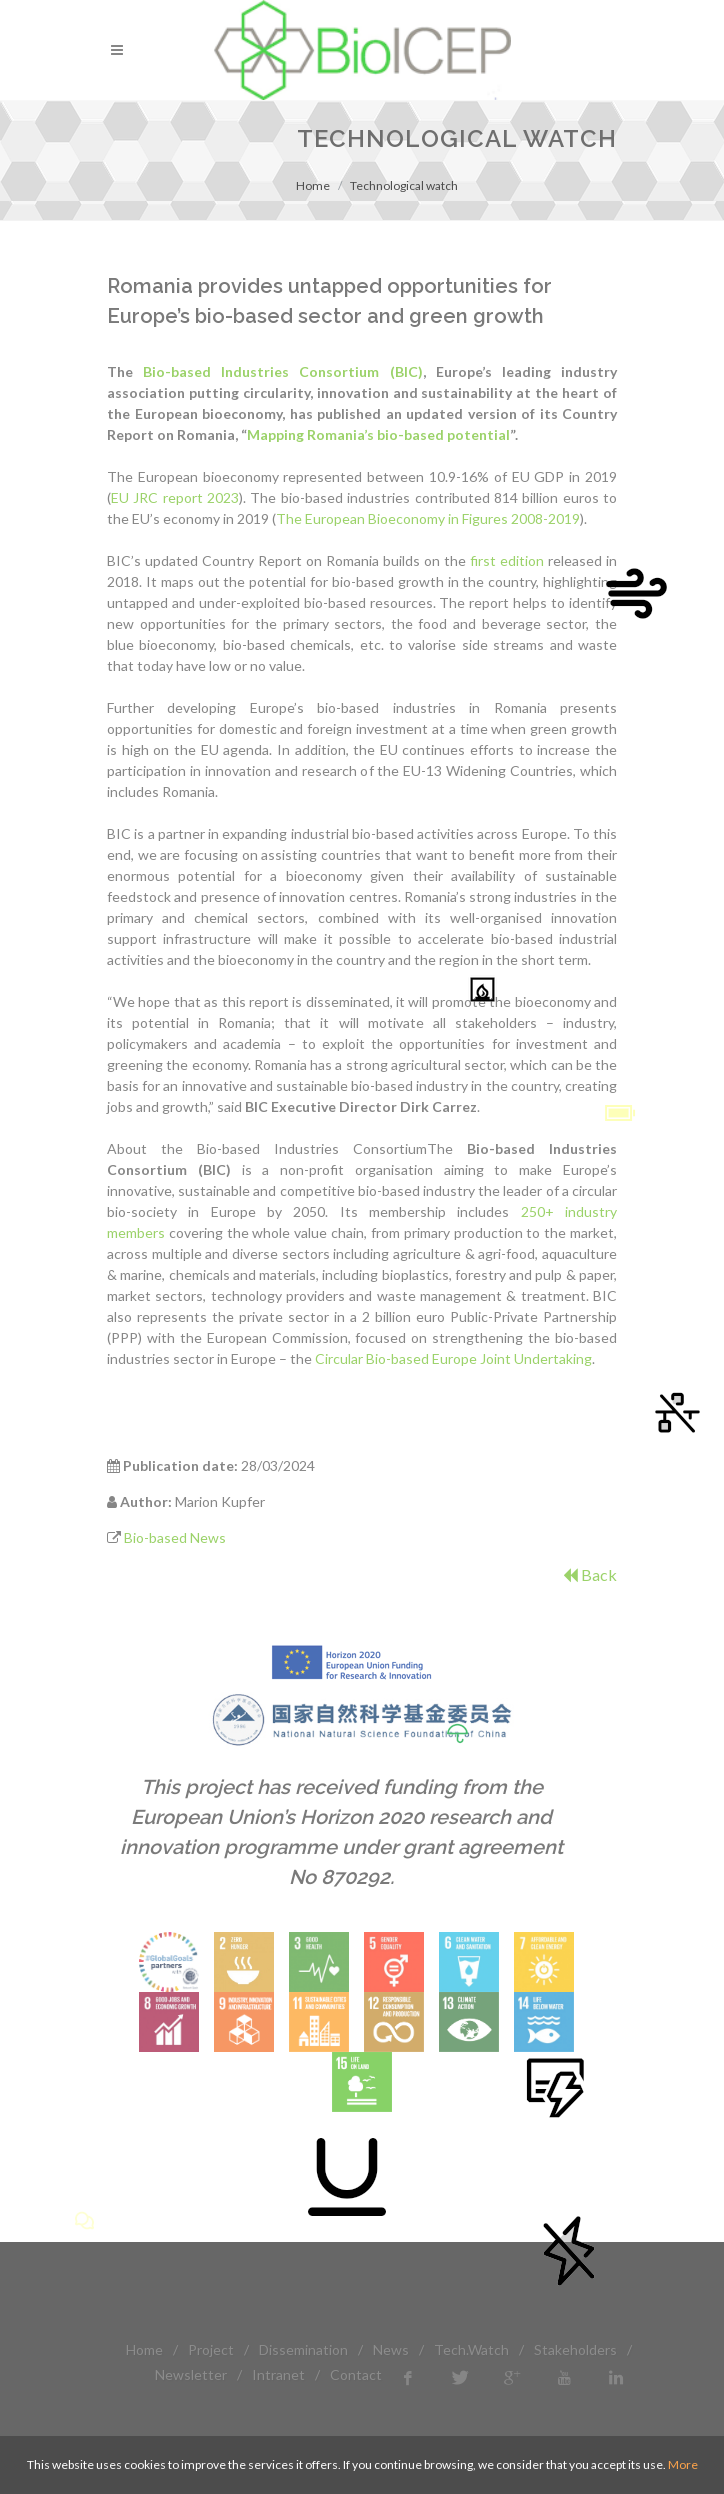 This screenshot has width=724, height=2494. Describe the element at coordinates (482, 989) in the screenshot. I see `access fireplace or heating controls` at that location.